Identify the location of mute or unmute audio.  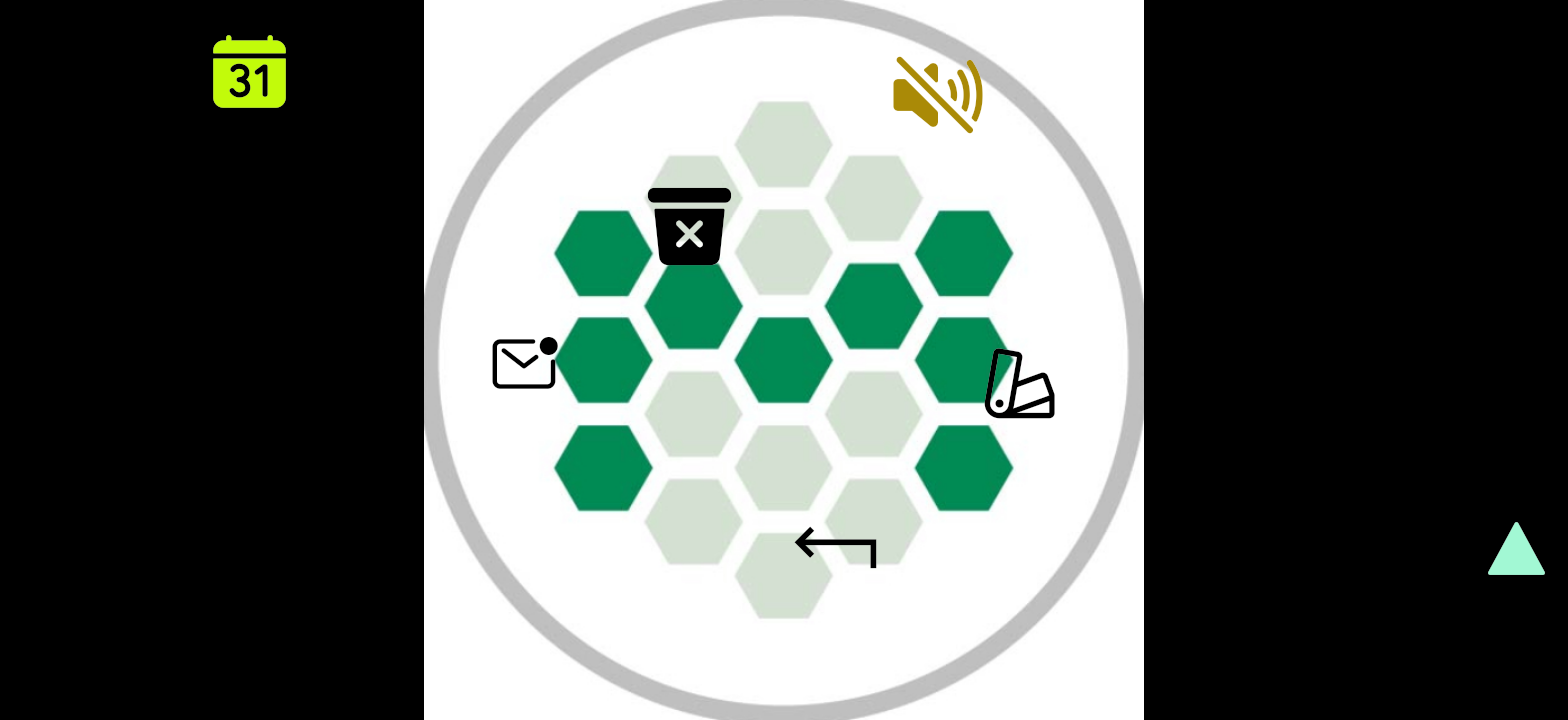
(938, 95).